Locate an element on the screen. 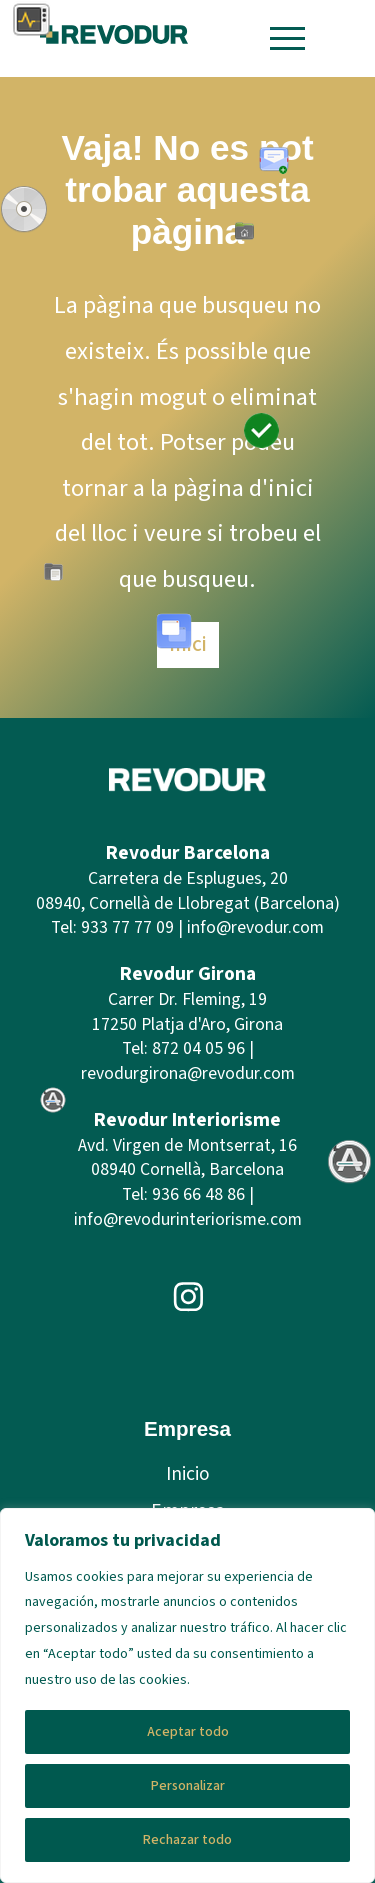 This screenshot has width=375, height=1883. open a file from your documents is located at coordinates (53, 571).